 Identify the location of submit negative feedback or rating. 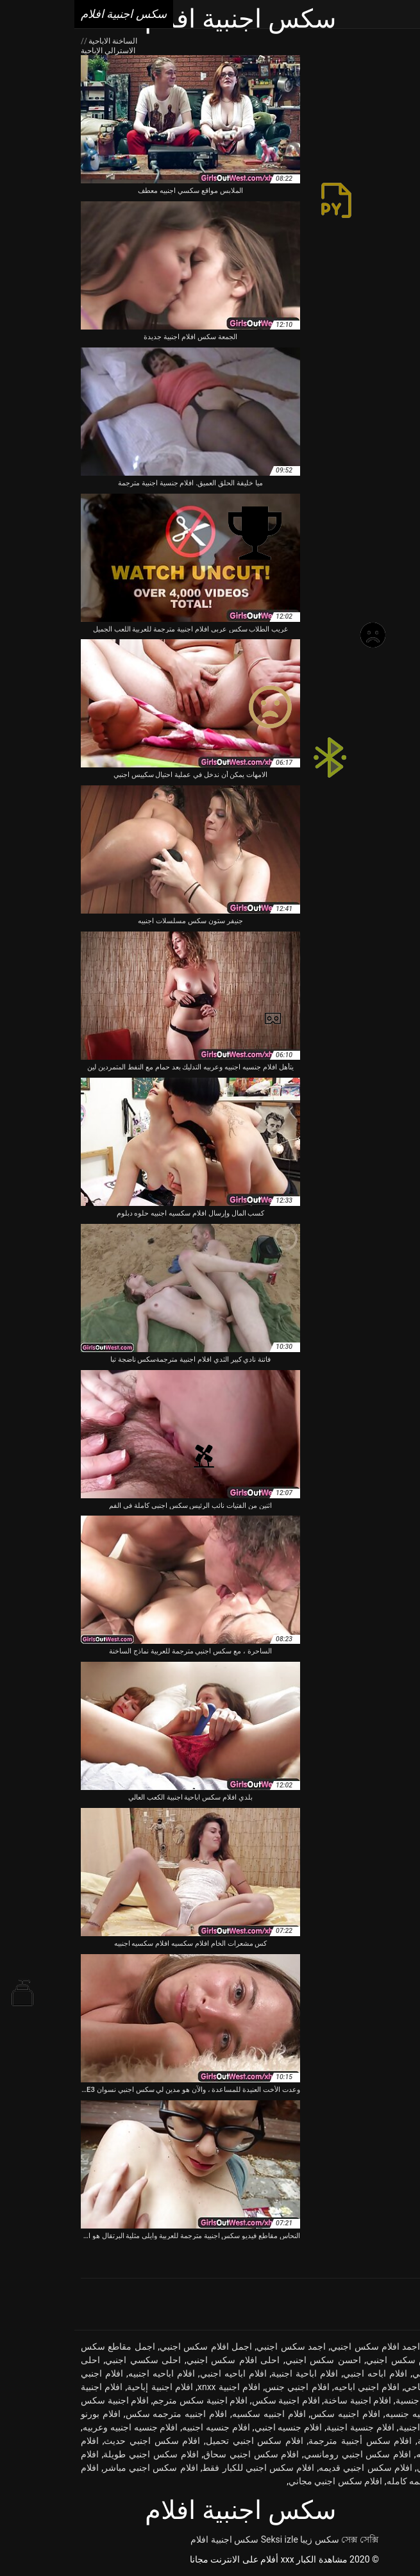
(373, 635).